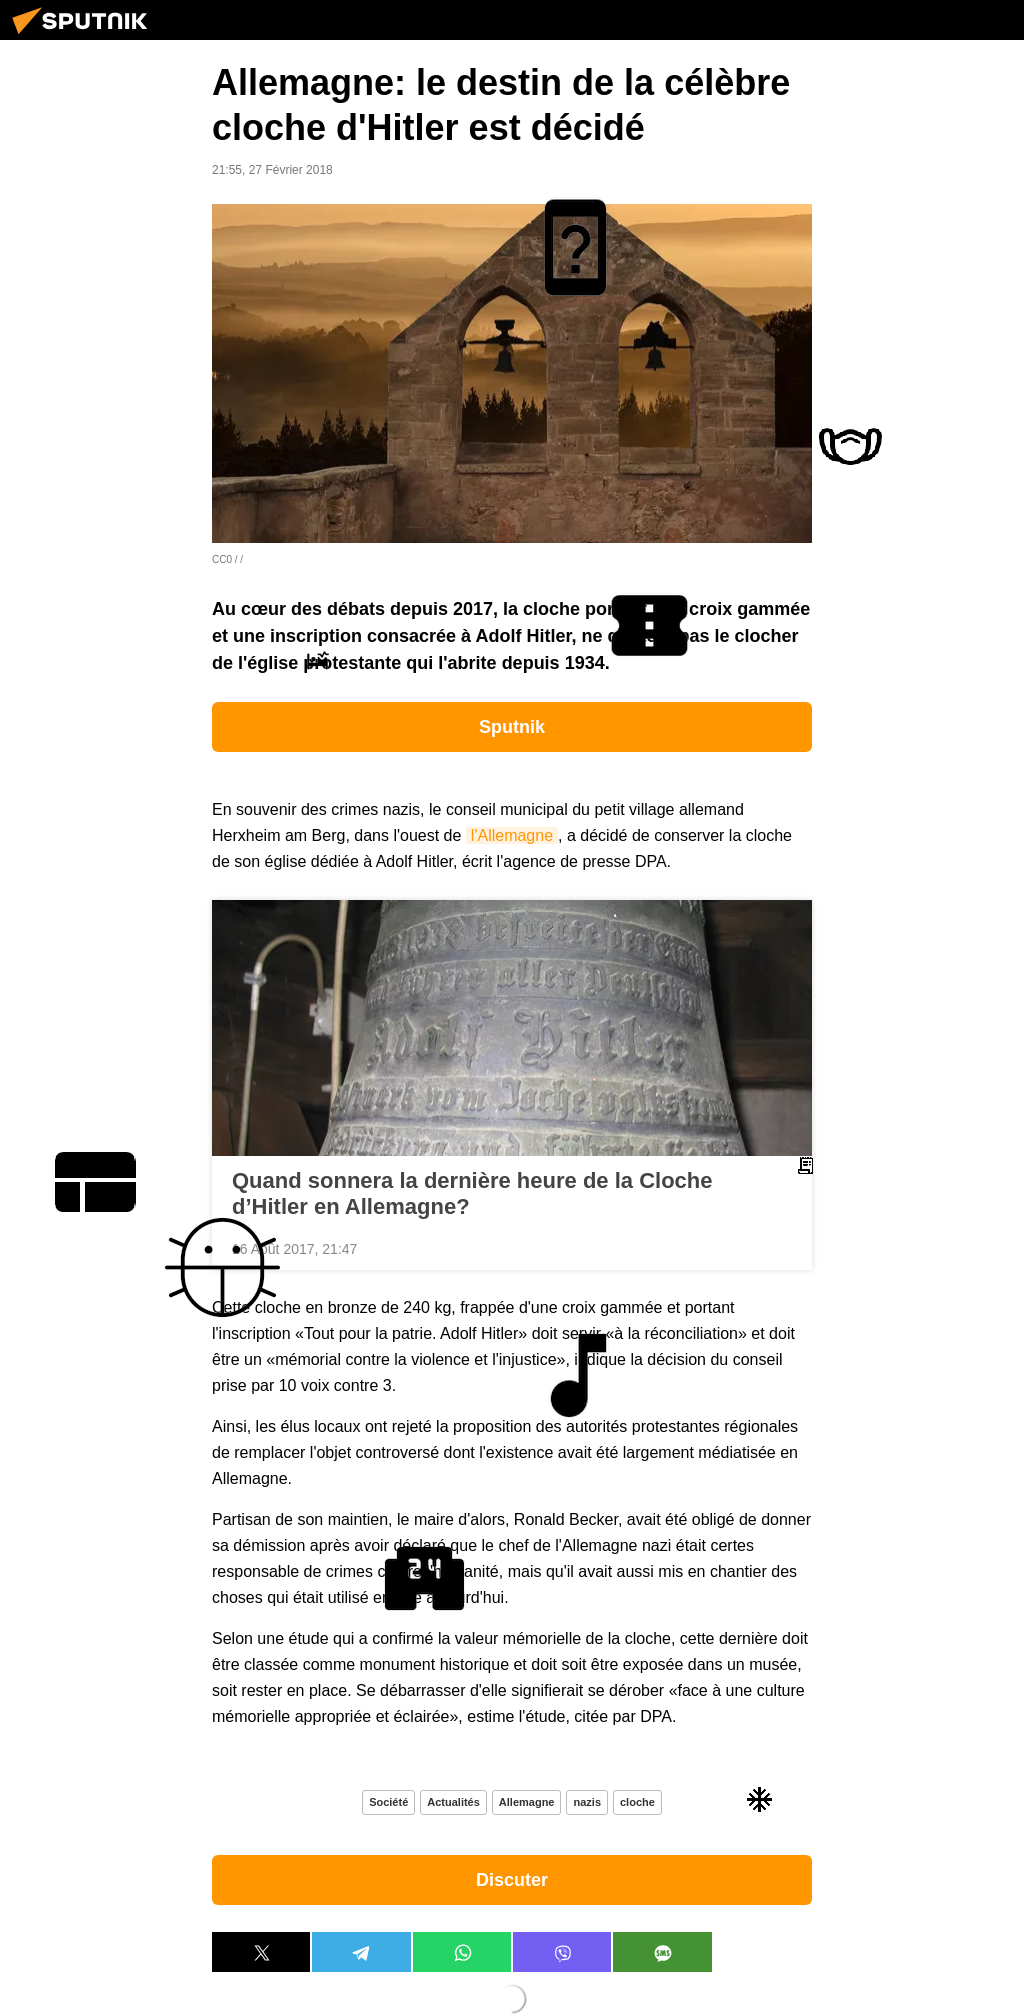 The image size is (1024, 2014). I want to click on report a bug or issue, so click(222, 1267).